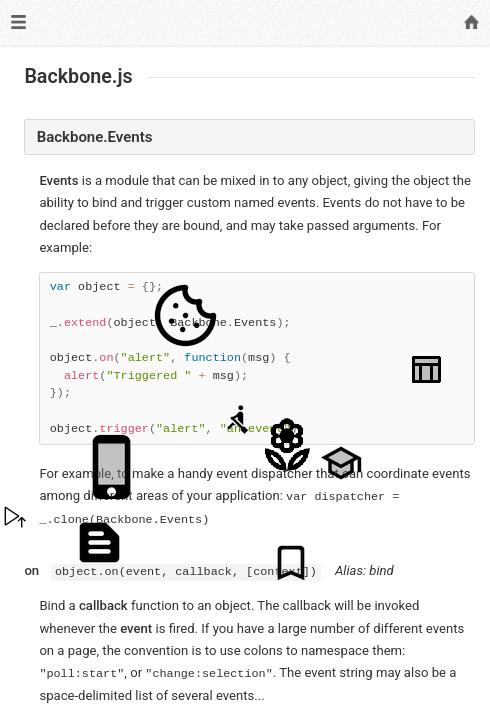 The height and width of the screenshot is (720, 490). Describe the element at coordinates (99, 542) in the screenshot. I see `view text snippet or document preview` at that location.